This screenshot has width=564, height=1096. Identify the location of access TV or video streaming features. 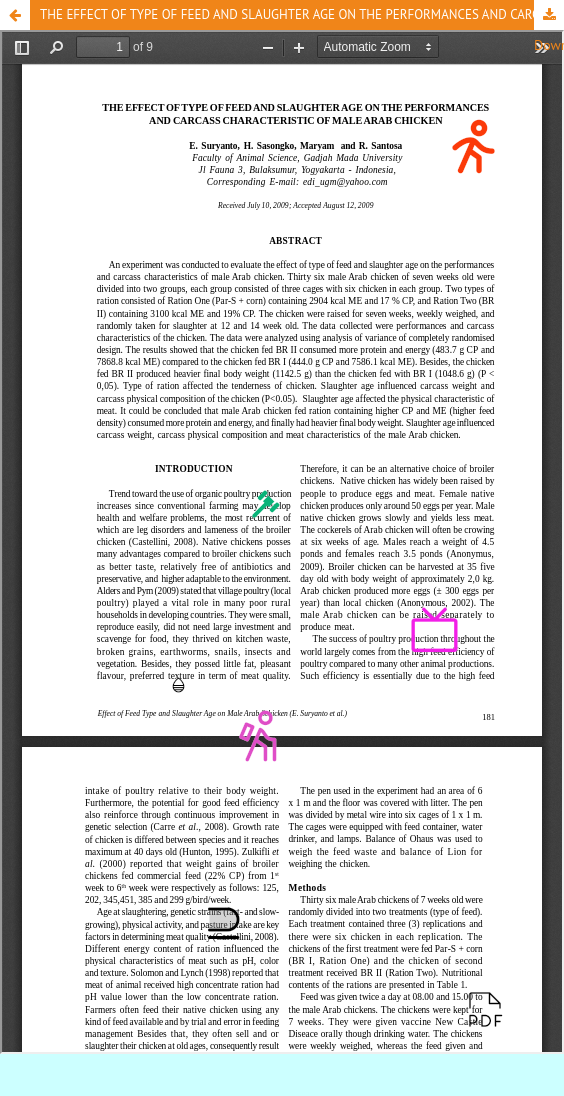
(434, 632).